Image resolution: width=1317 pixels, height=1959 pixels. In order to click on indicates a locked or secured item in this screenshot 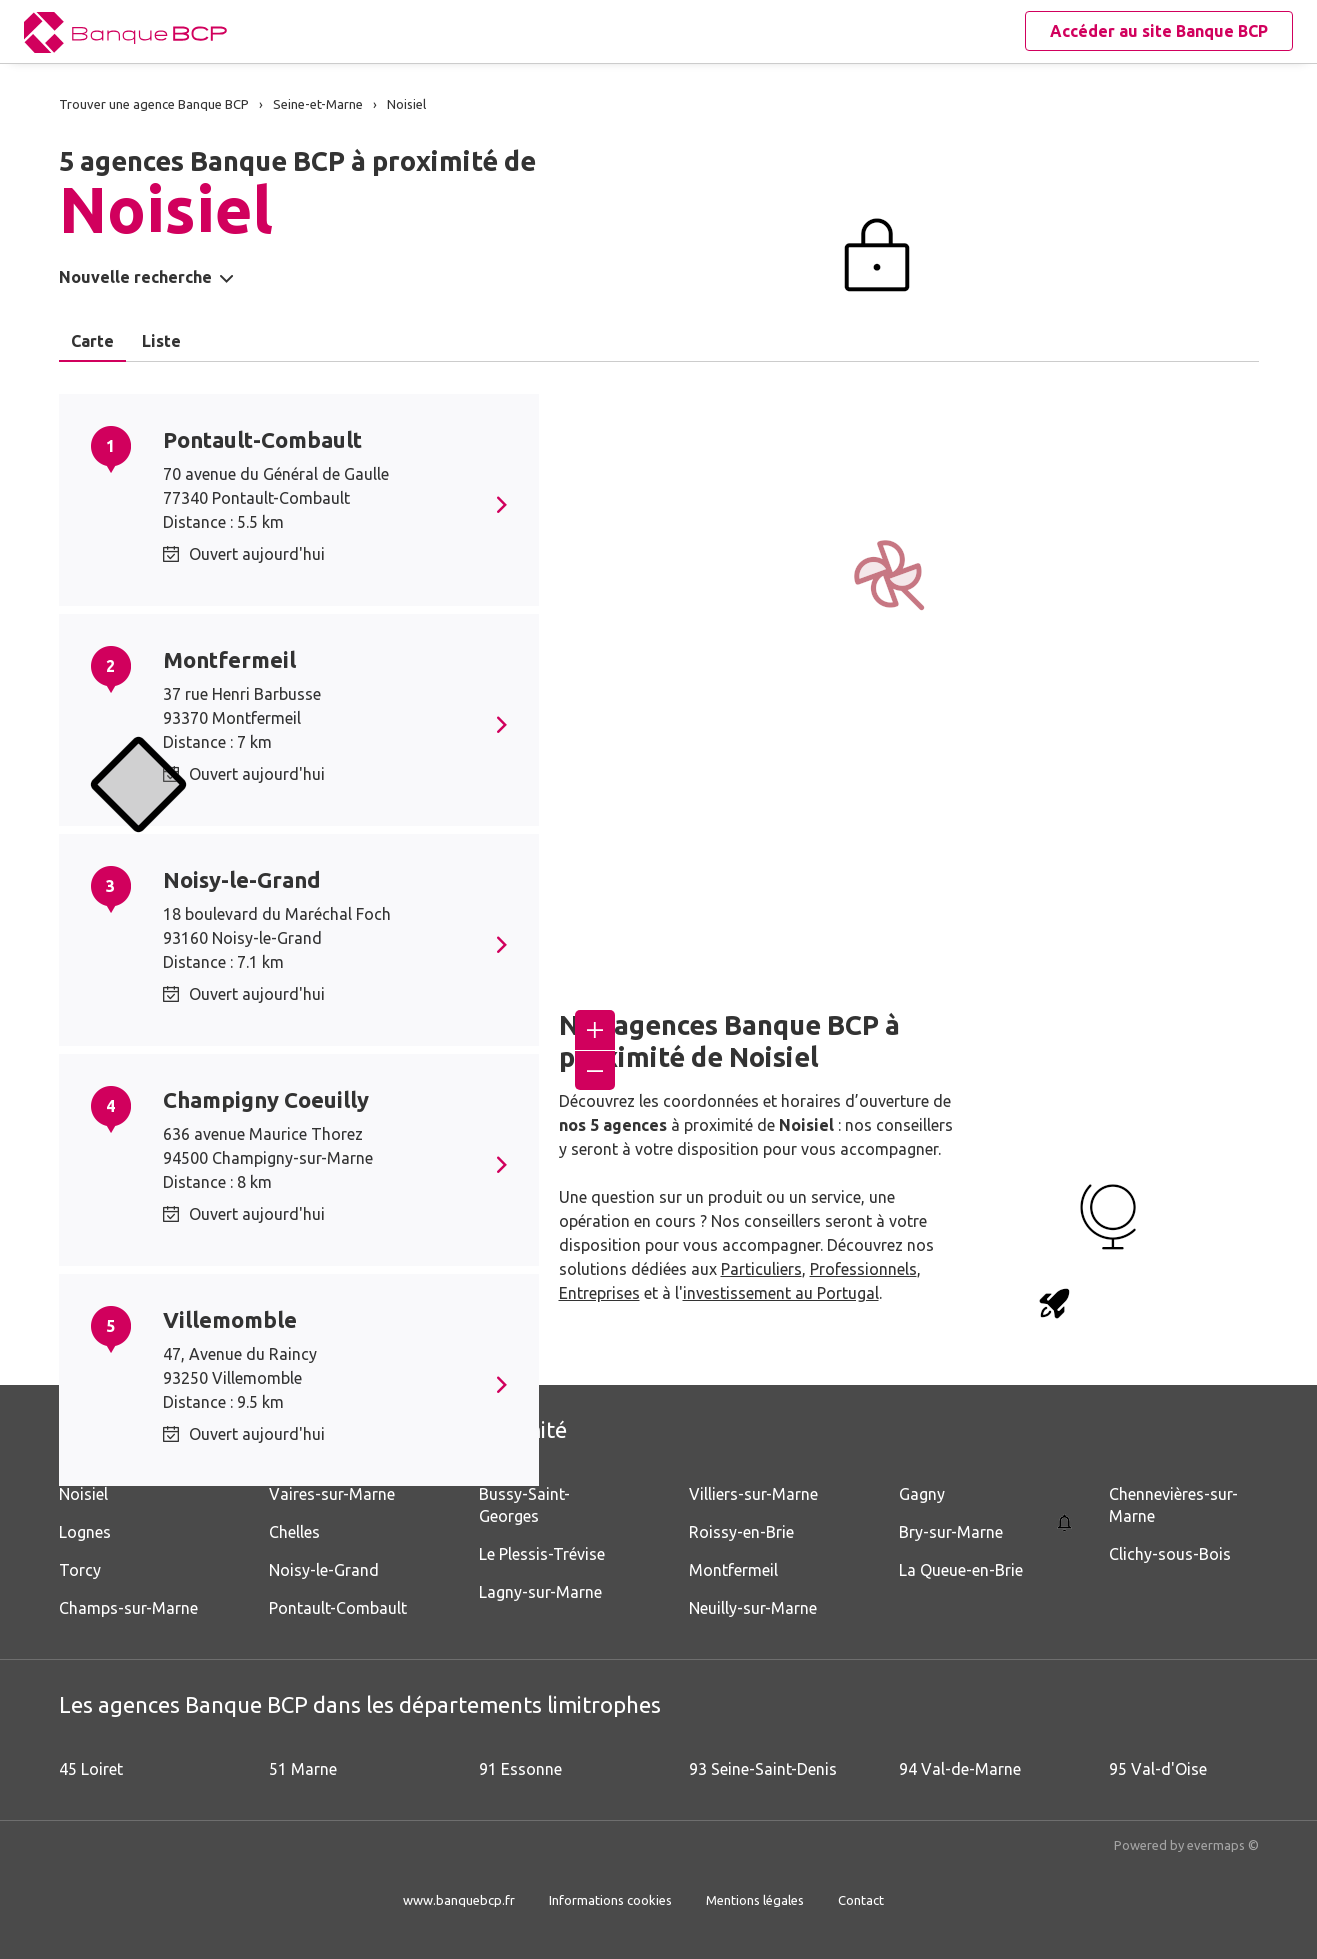, I will do `click(877, 259)`.